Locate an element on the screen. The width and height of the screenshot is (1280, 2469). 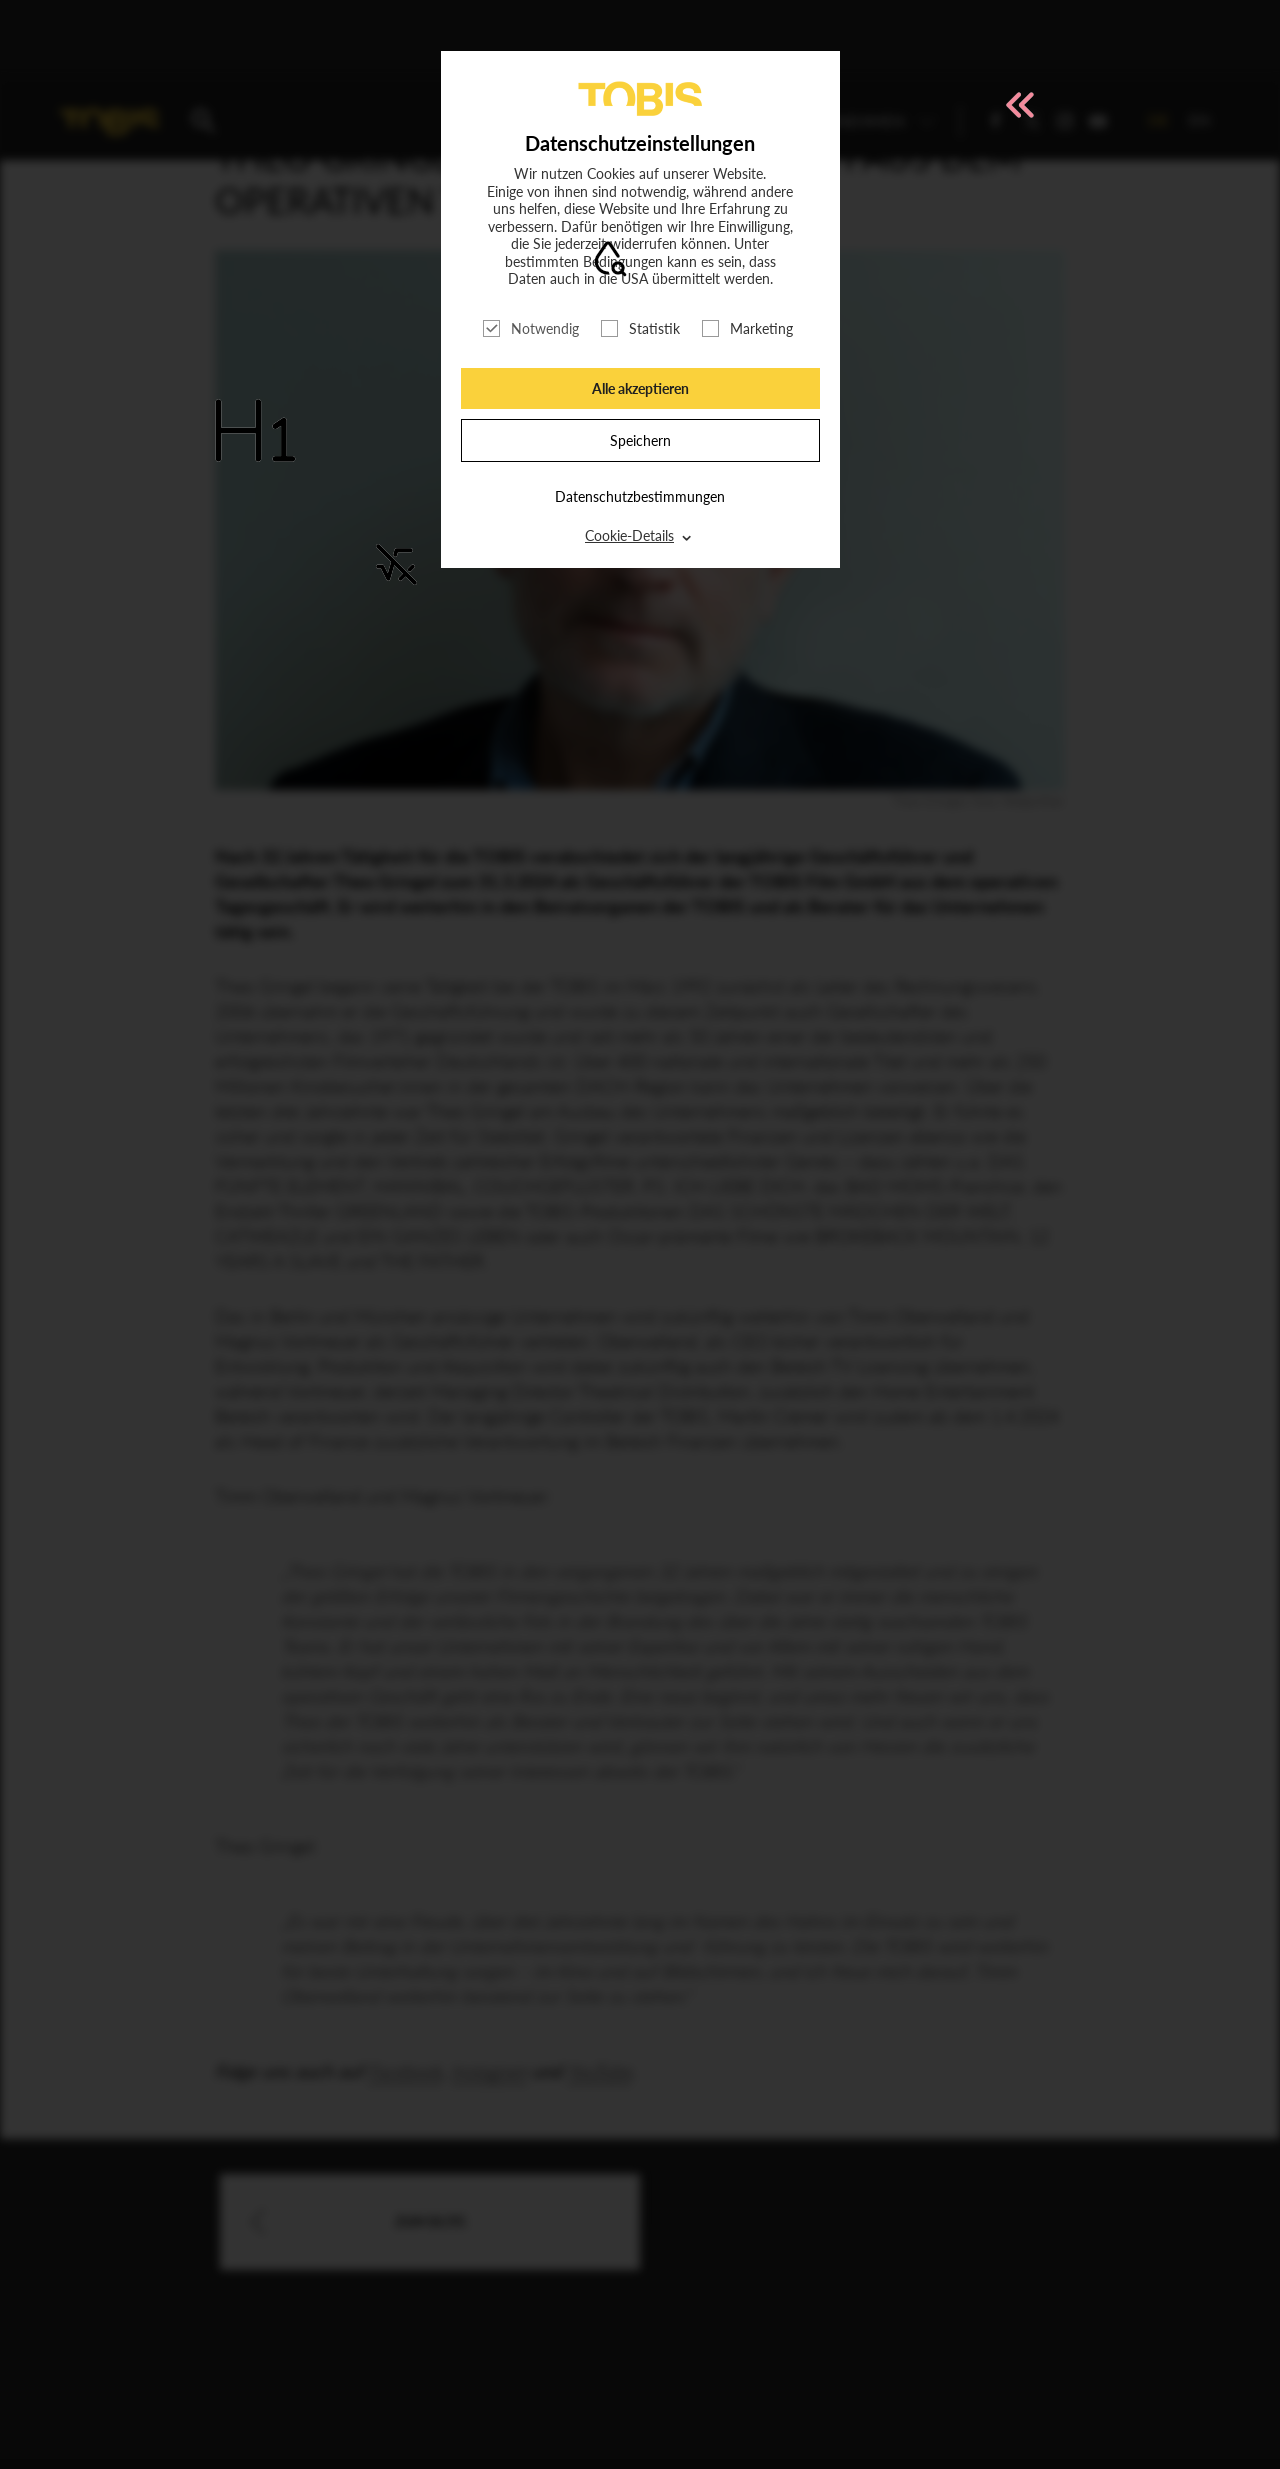
skip to previous item or beginning is located at coordinates (1021, 105).